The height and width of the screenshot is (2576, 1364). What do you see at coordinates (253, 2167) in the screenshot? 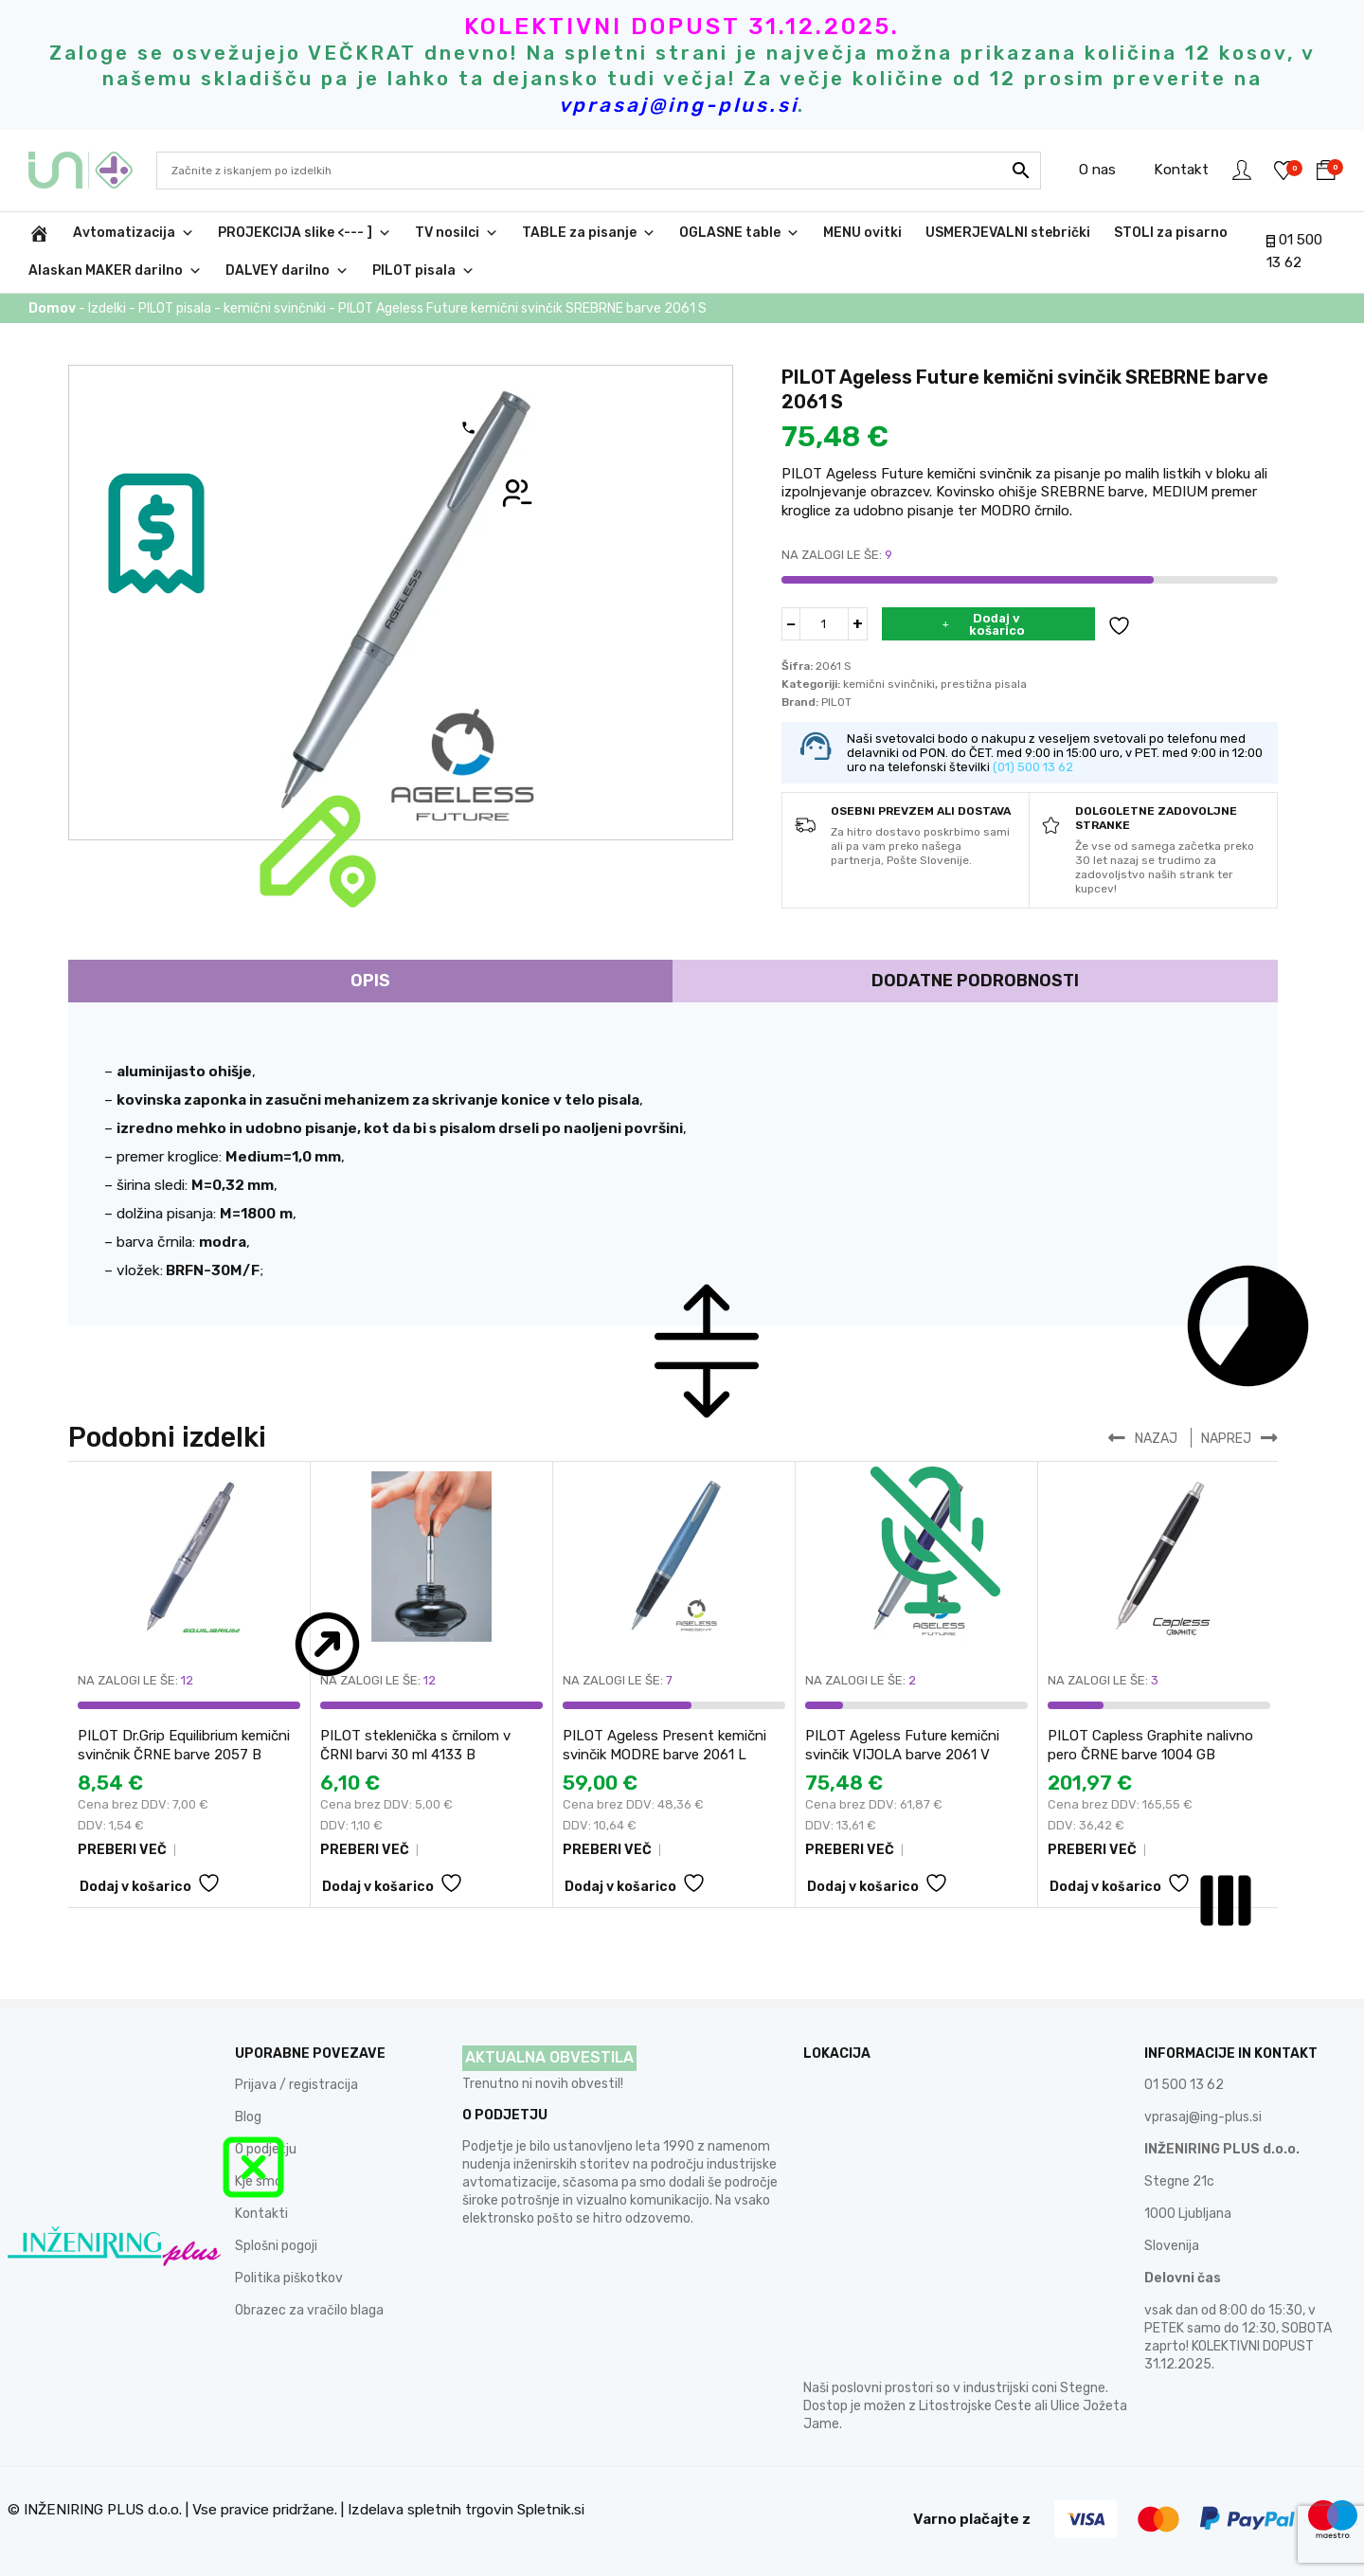
I see `close or dismiss a dialog box` at bounding box center [253, 2167].